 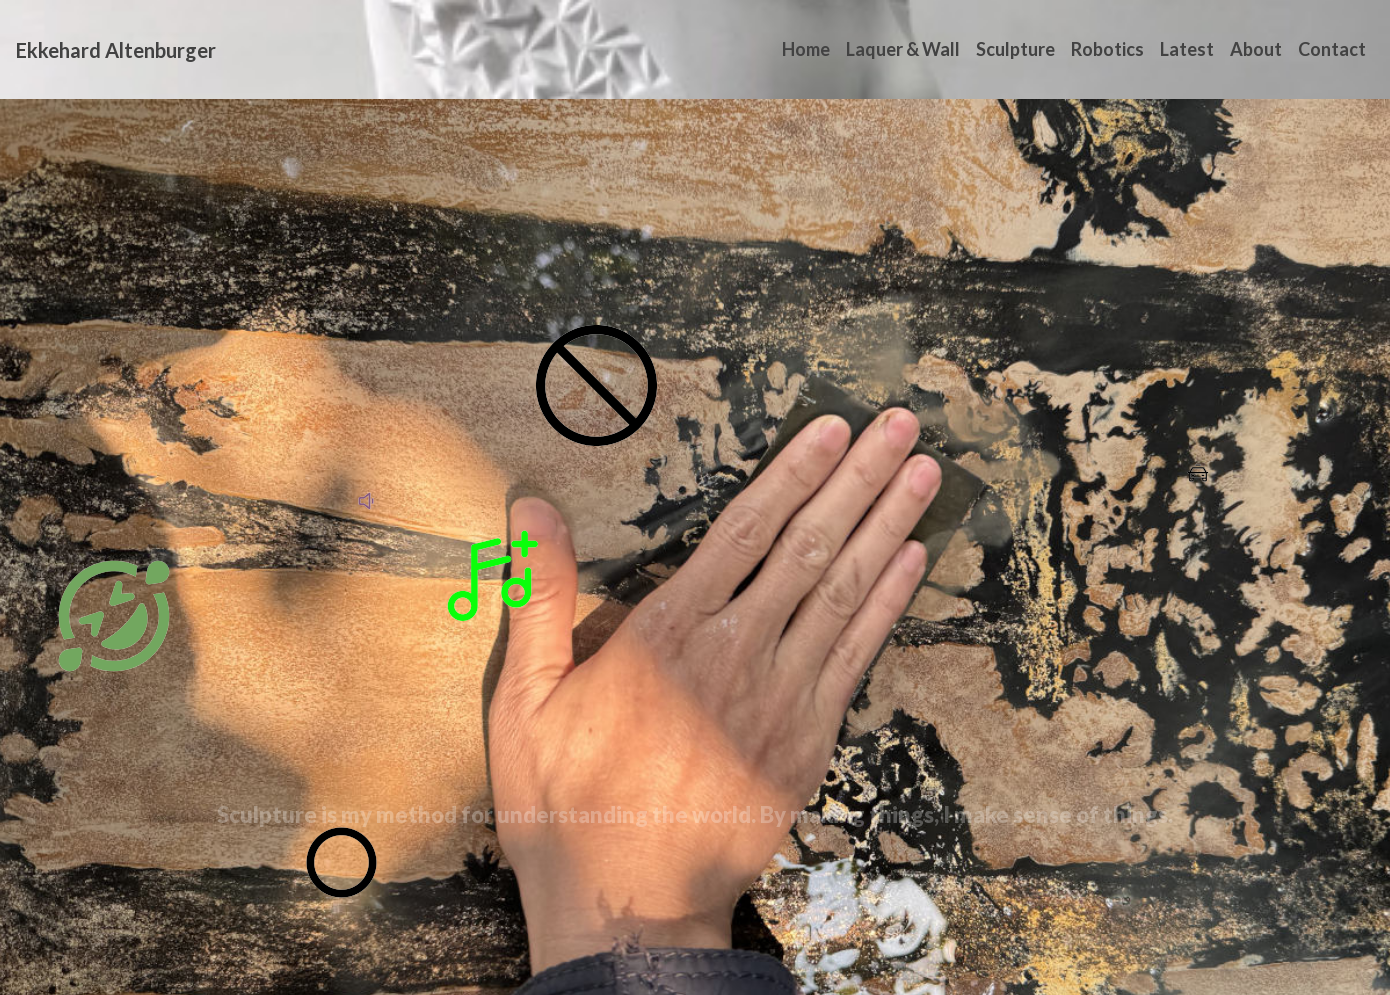 What do you see at coordinates (494, 577) in the screenshot?
I see `add a new song to your library` at bounding box center [494, 577].